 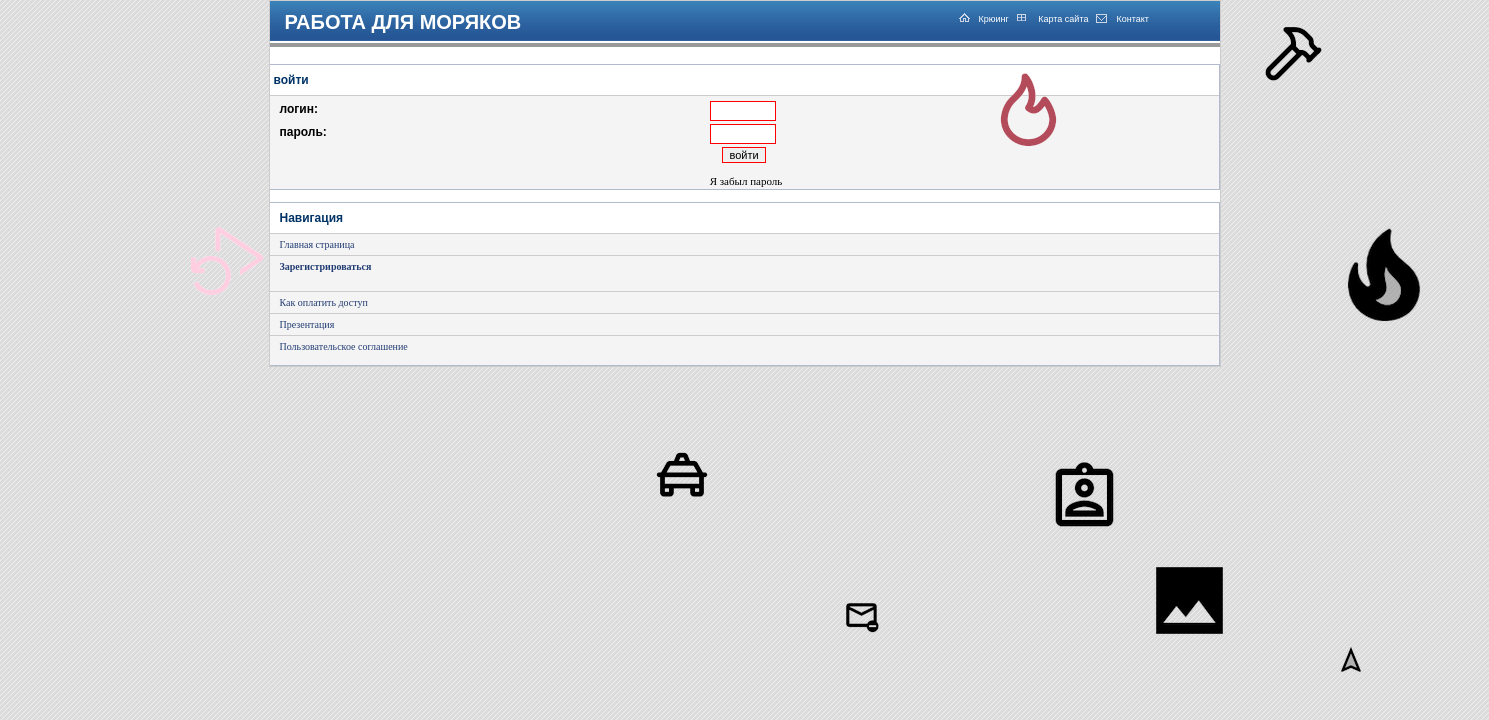 I want to click on rerun the current debug session, so click(x=230, y=256).